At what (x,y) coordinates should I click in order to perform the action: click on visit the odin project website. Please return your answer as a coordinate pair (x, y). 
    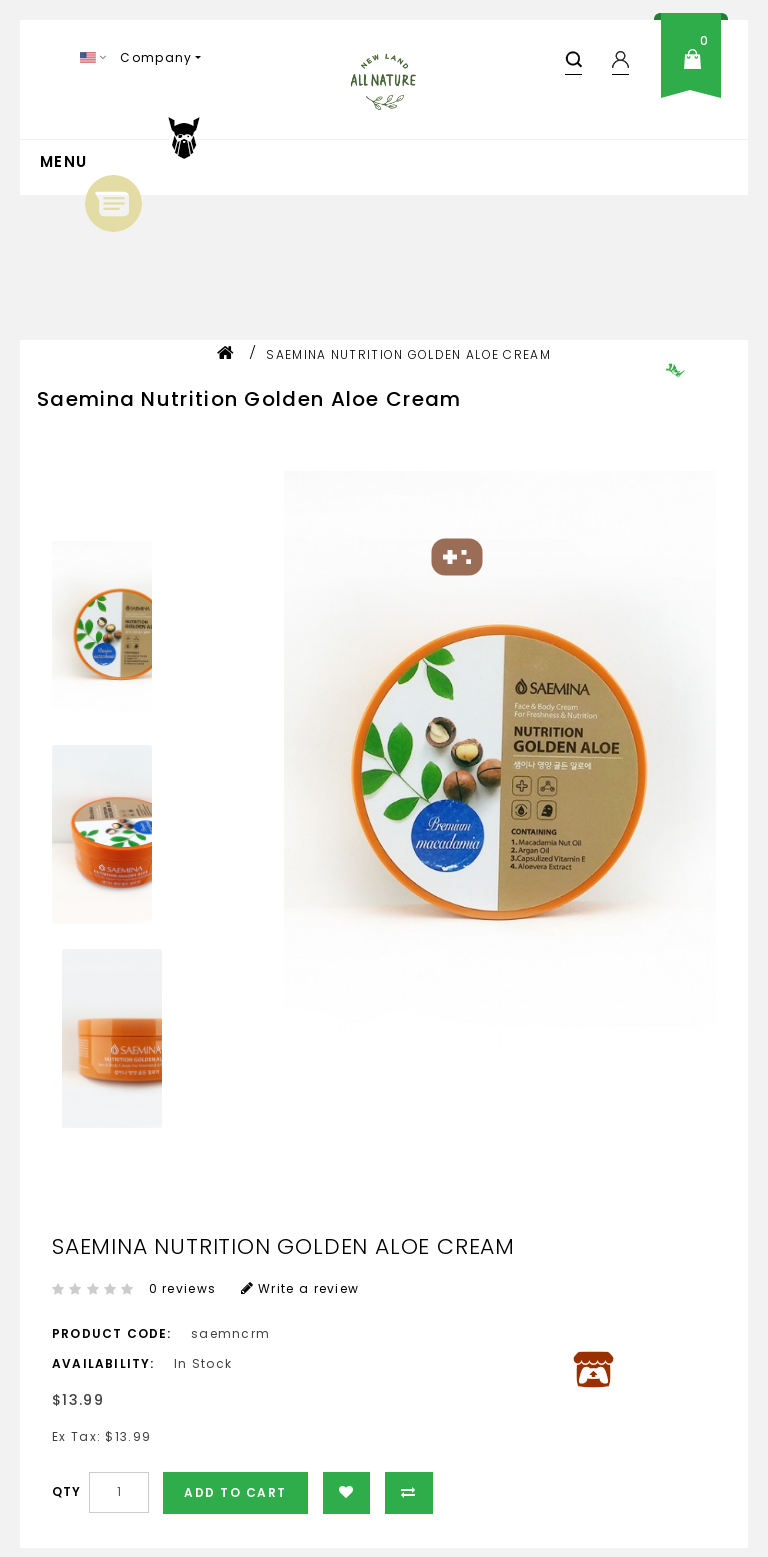
    Looking at the image, I should click on (184, 138).